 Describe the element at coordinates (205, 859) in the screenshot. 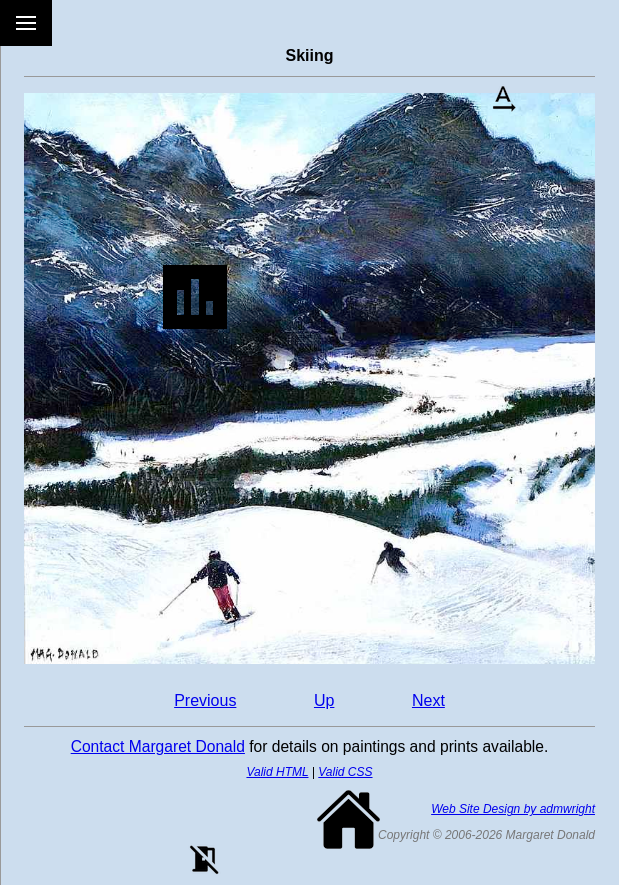

I see `no meeting room available` at that location.